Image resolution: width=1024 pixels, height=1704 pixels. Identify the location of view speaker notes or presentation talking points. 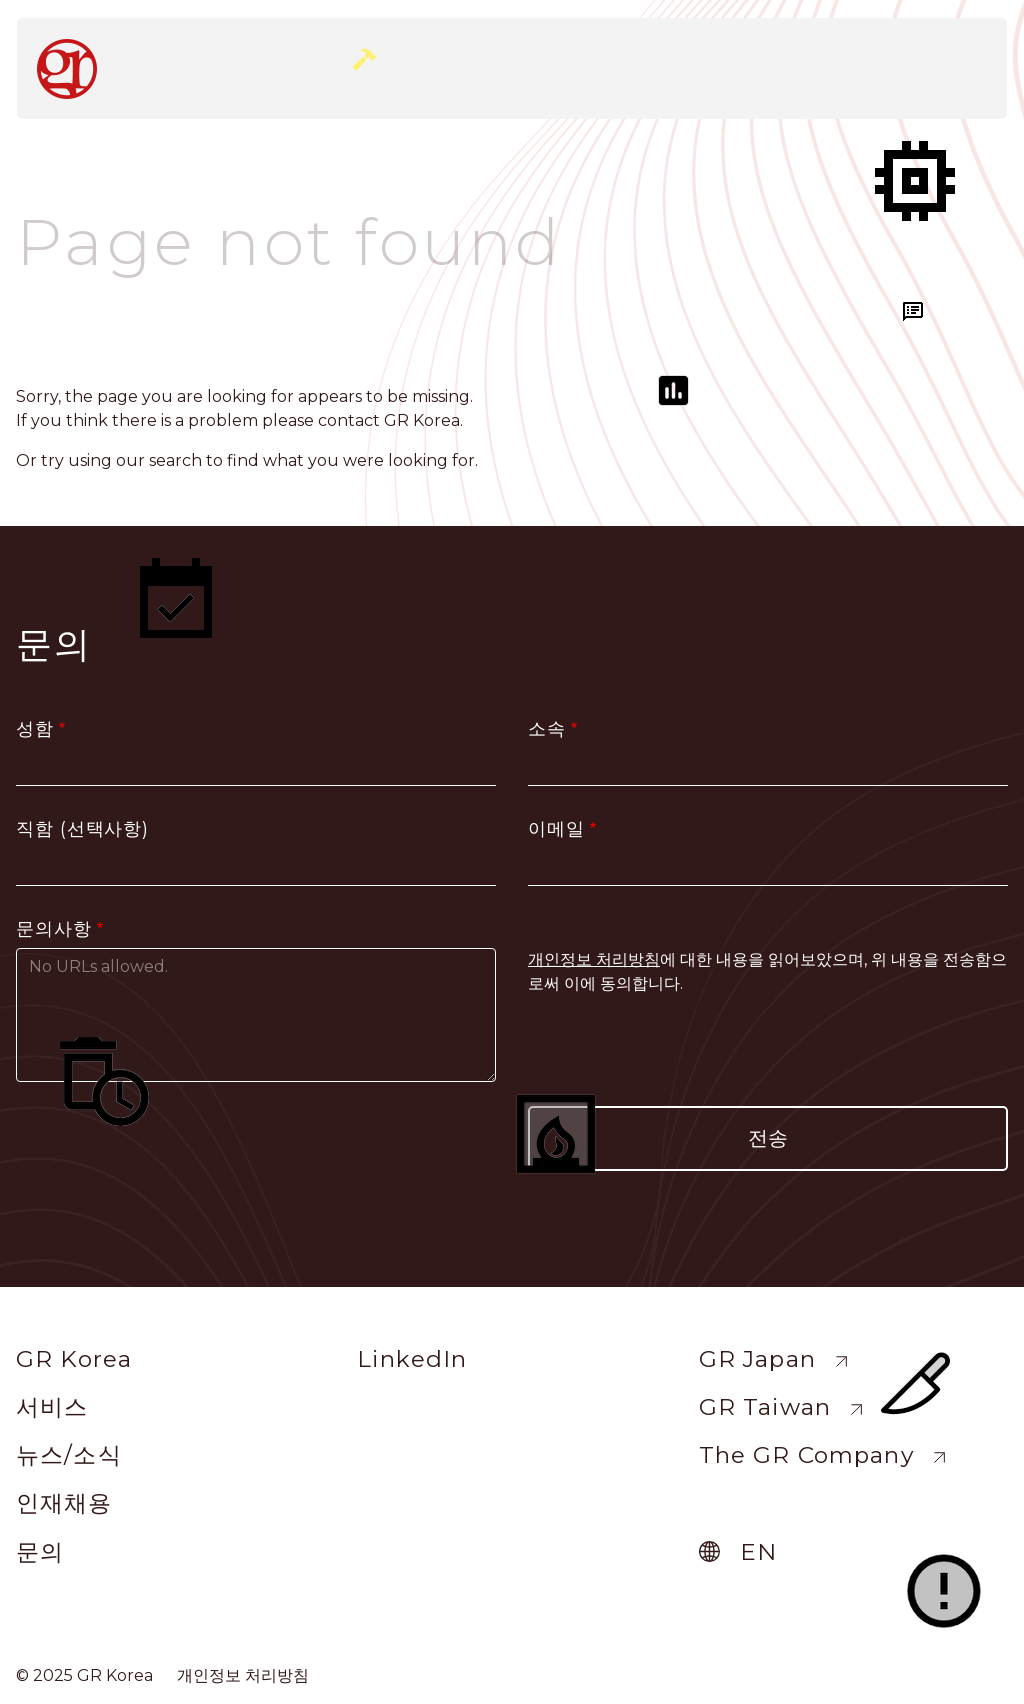
(913, 312).